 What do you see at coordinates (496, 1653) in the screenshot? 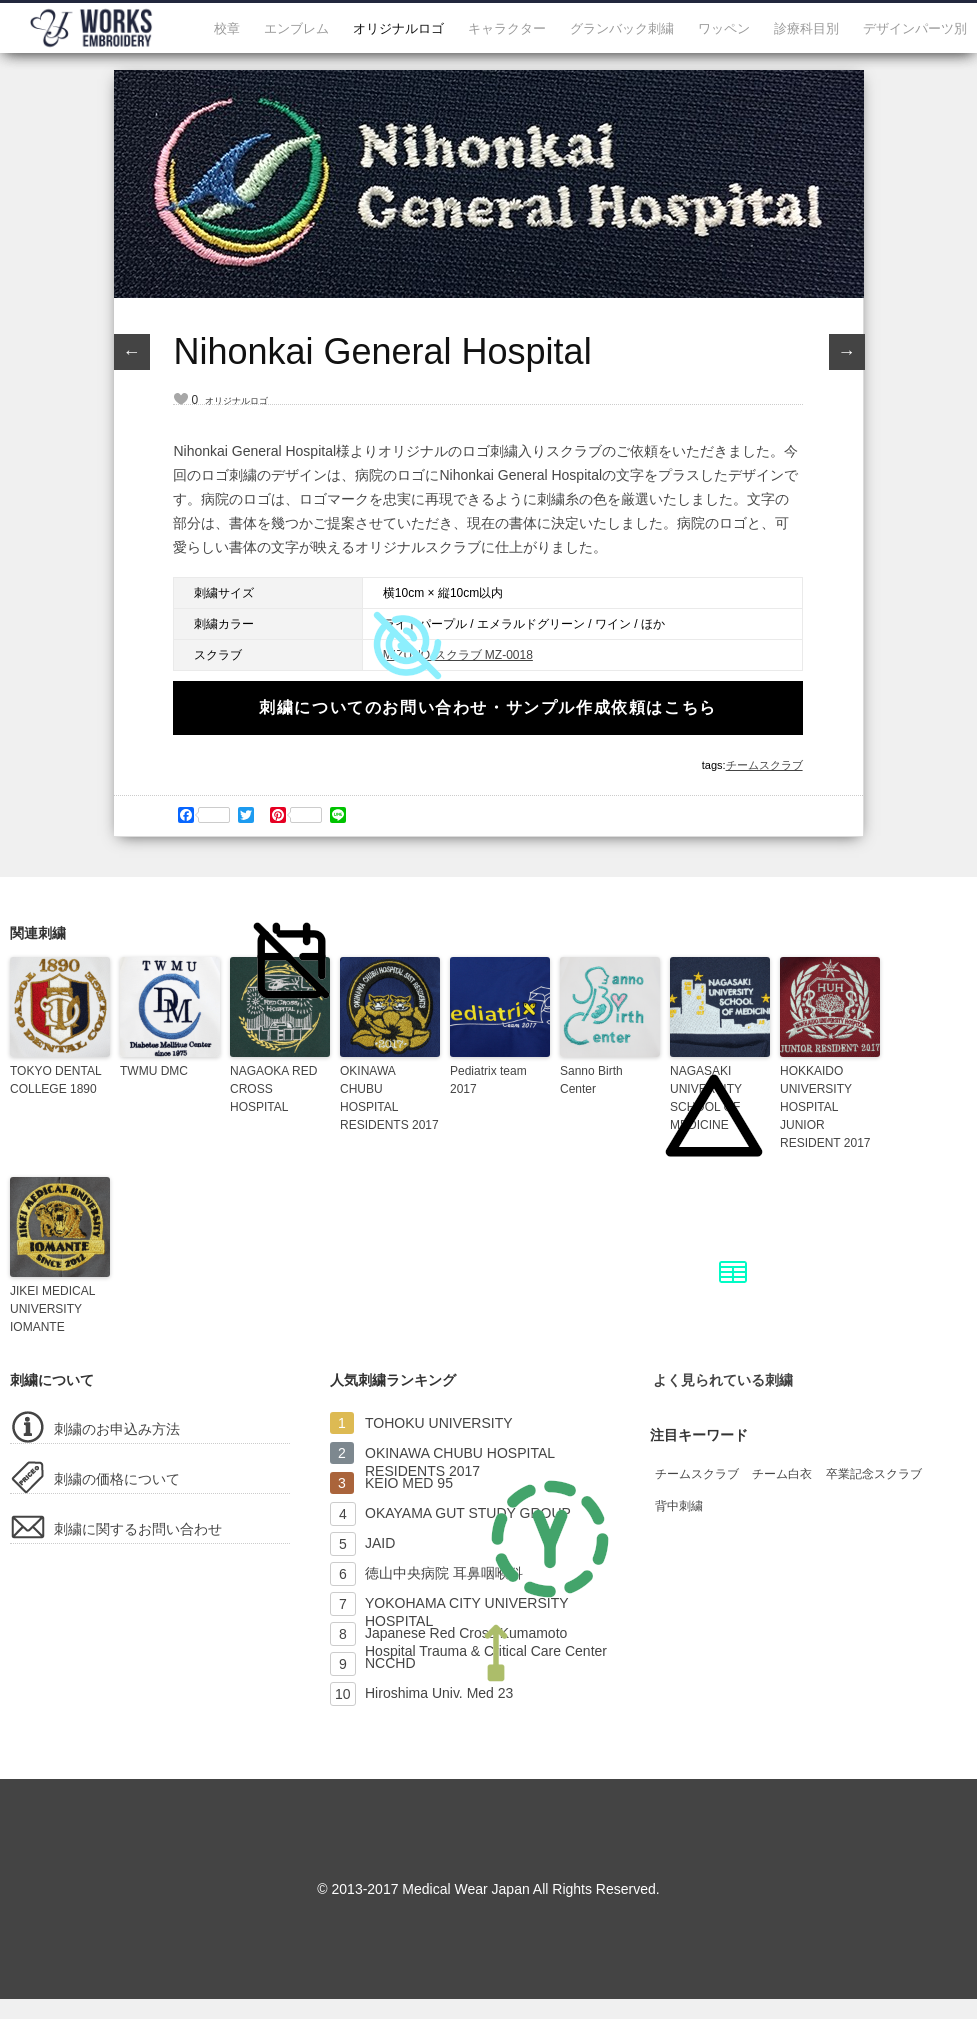
I see `upload a file or content` at bounding box center [496, 1653].